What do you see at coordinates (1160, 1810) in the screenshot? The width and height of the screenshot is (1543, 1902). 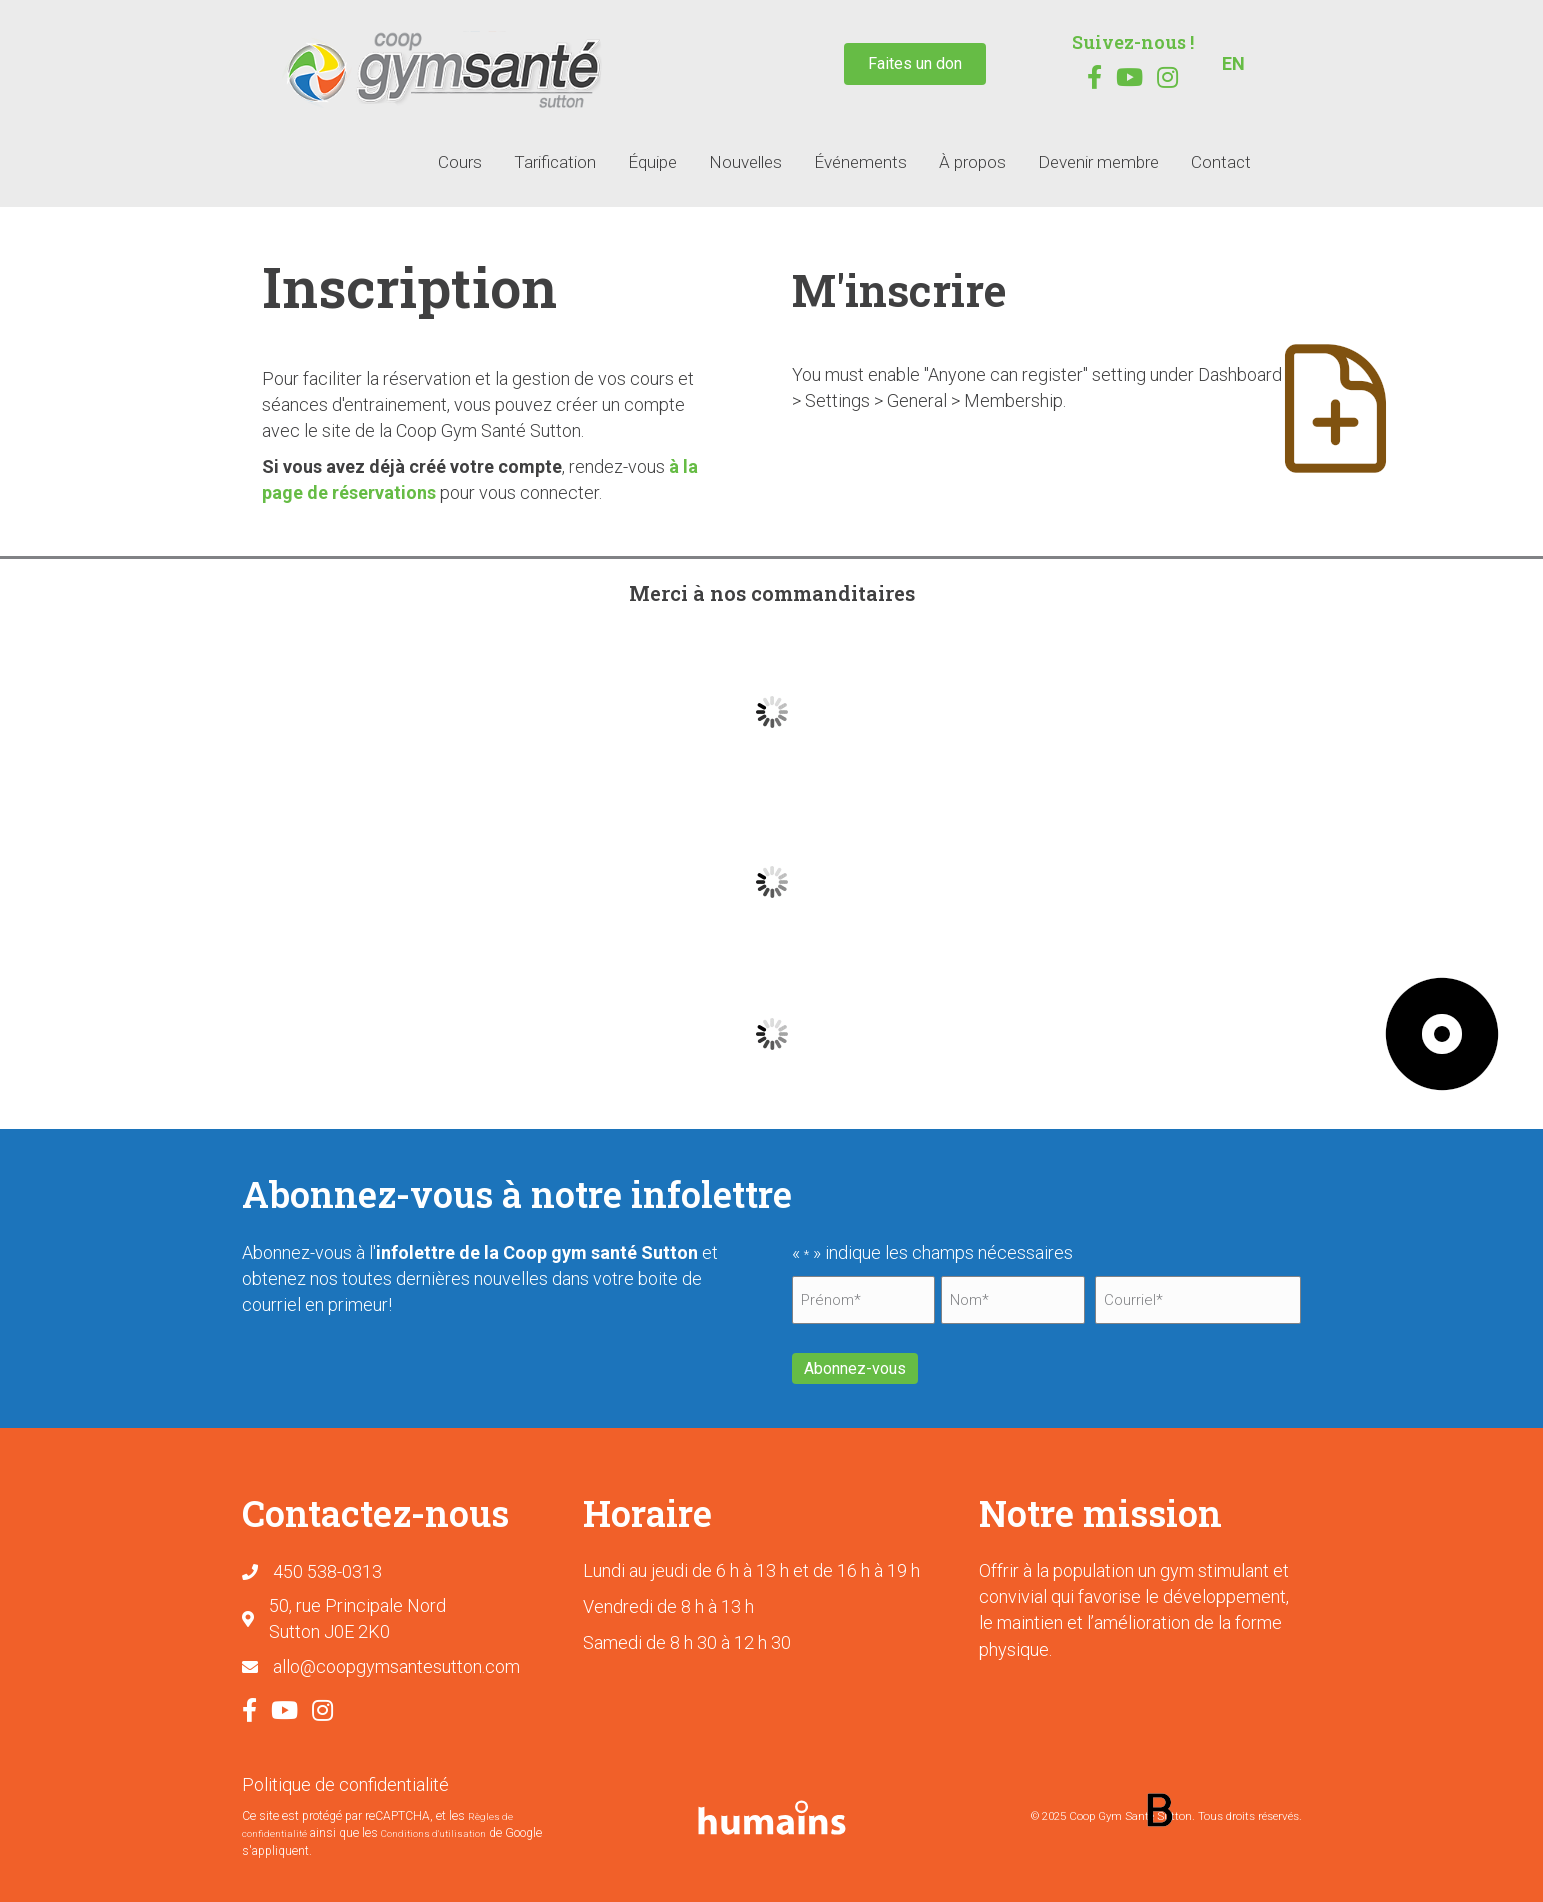 I see `apply bold formatting to selected text` at bounding box center [1160, 1810].